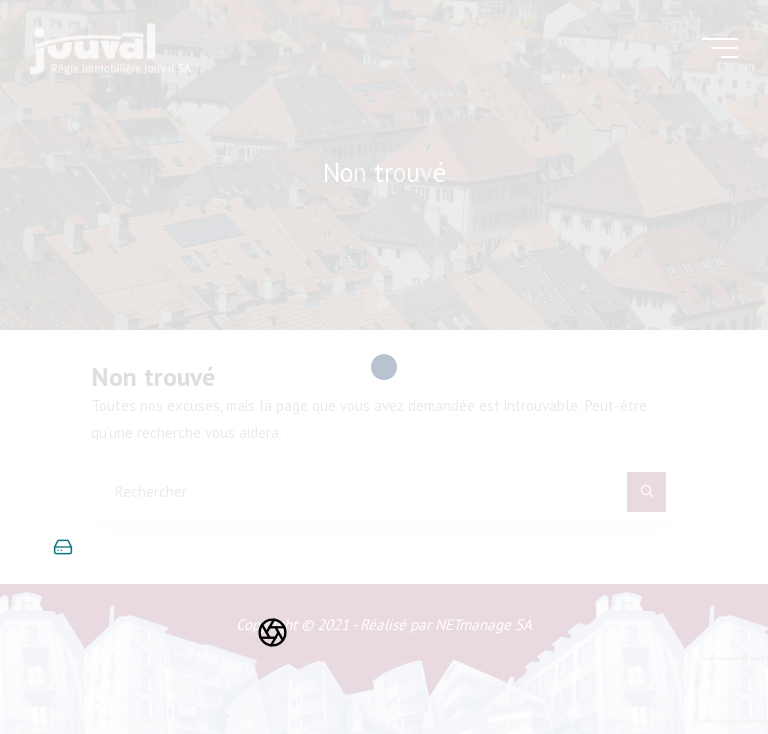 Image resolution: width=768 pixels, height=734 pixels. I want to click on adjust camera aperture settings, so click(272, 632).